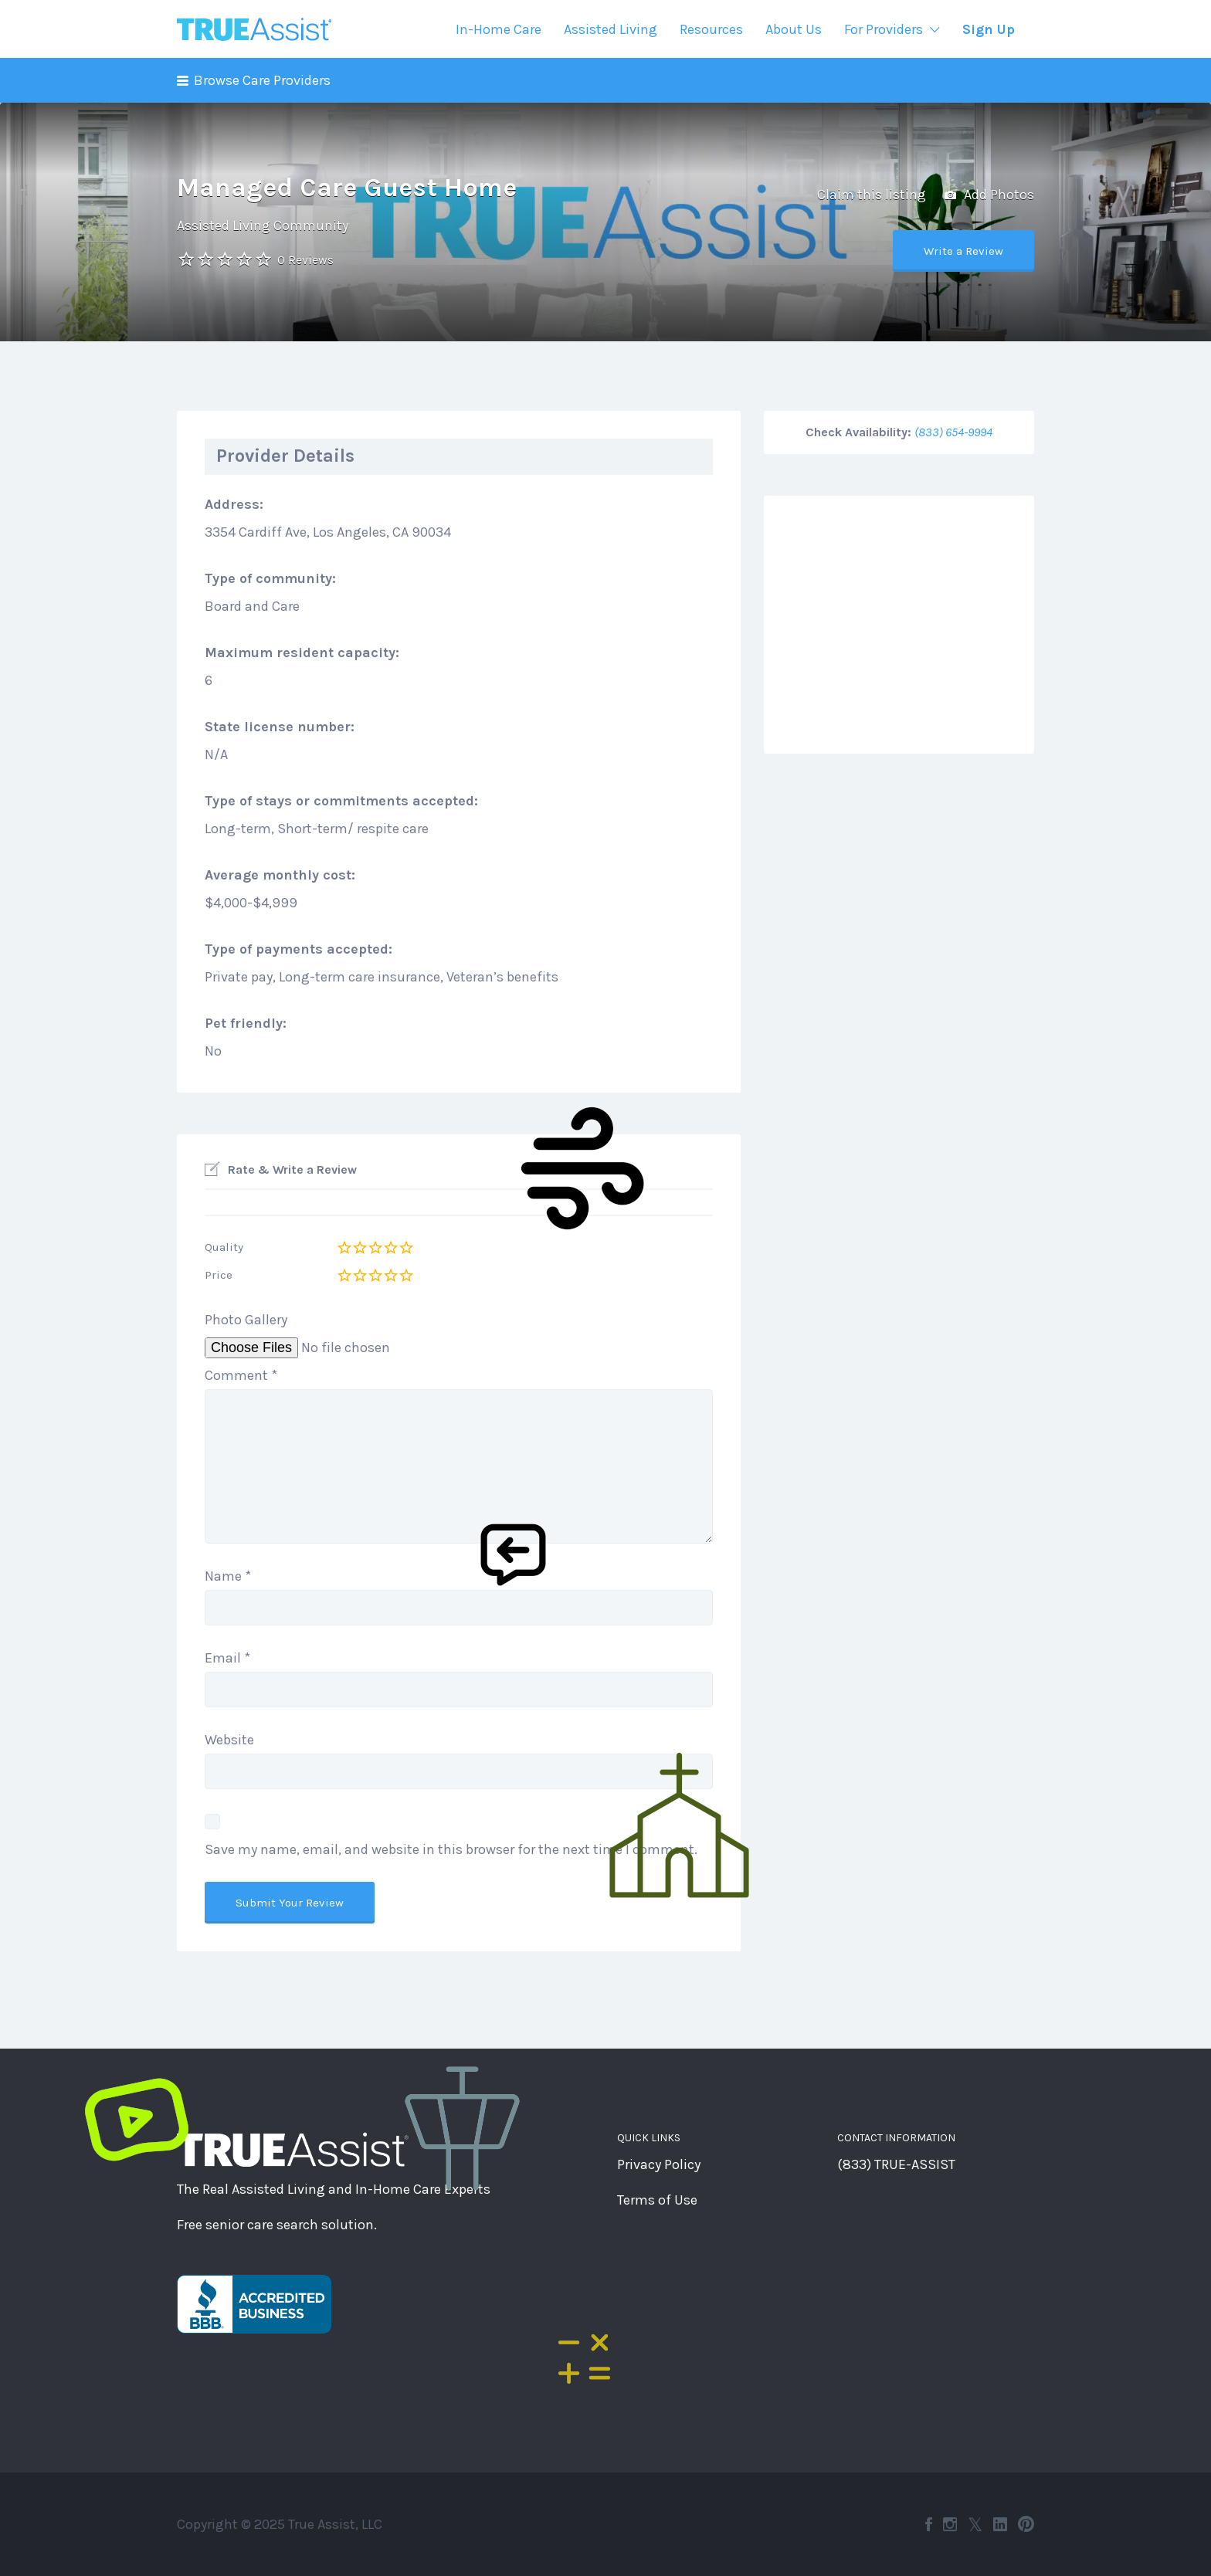 The height and width of the screenshot is (2576, 1211). I want to click on open calculator or math tools, so click(584, 2357).